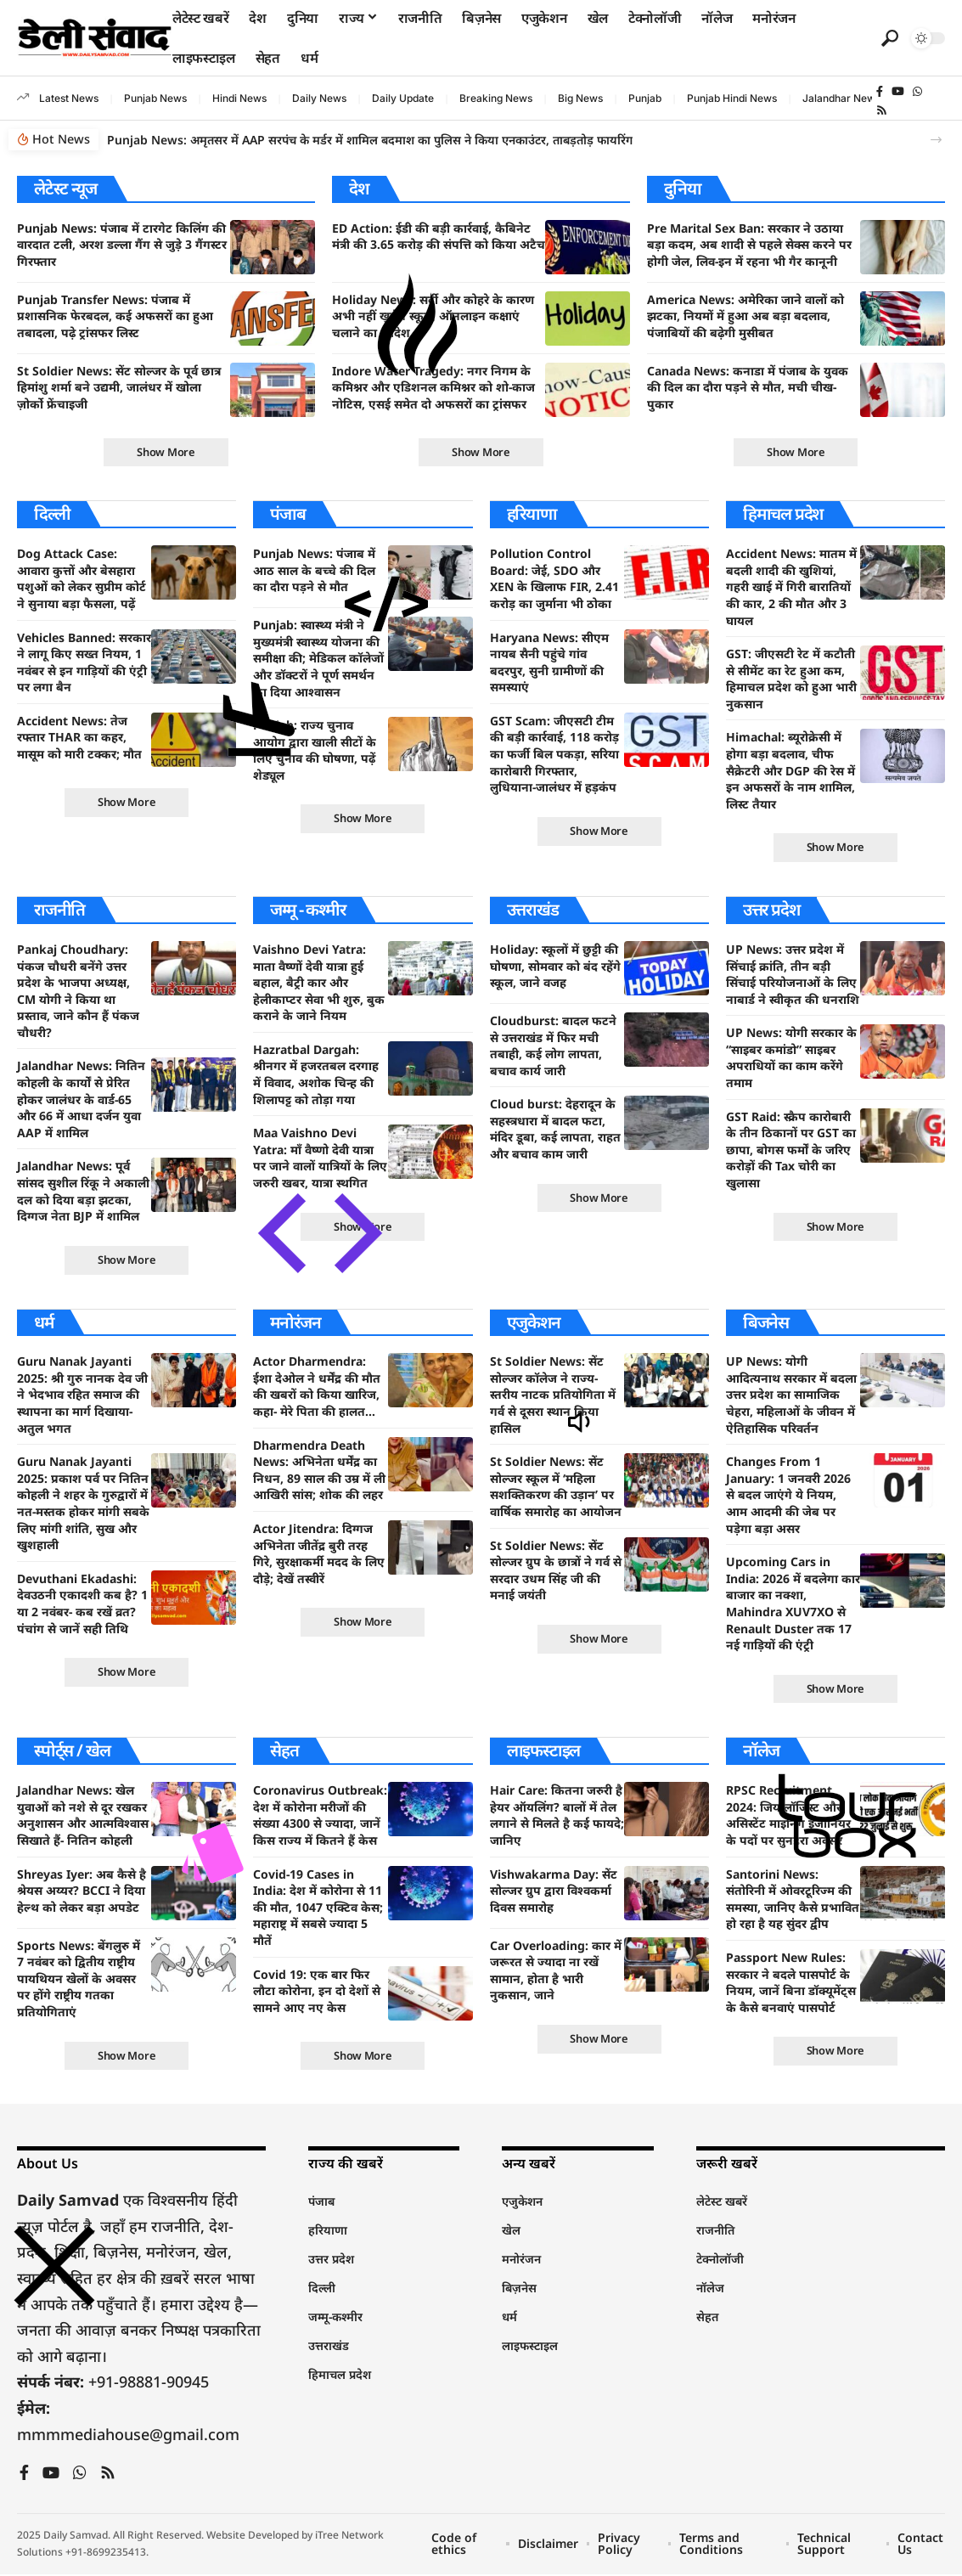  What do you see at coordinates (320, 1233) in the screenshot?
I see `view or edit source code` at bounding box center [320, 1233].